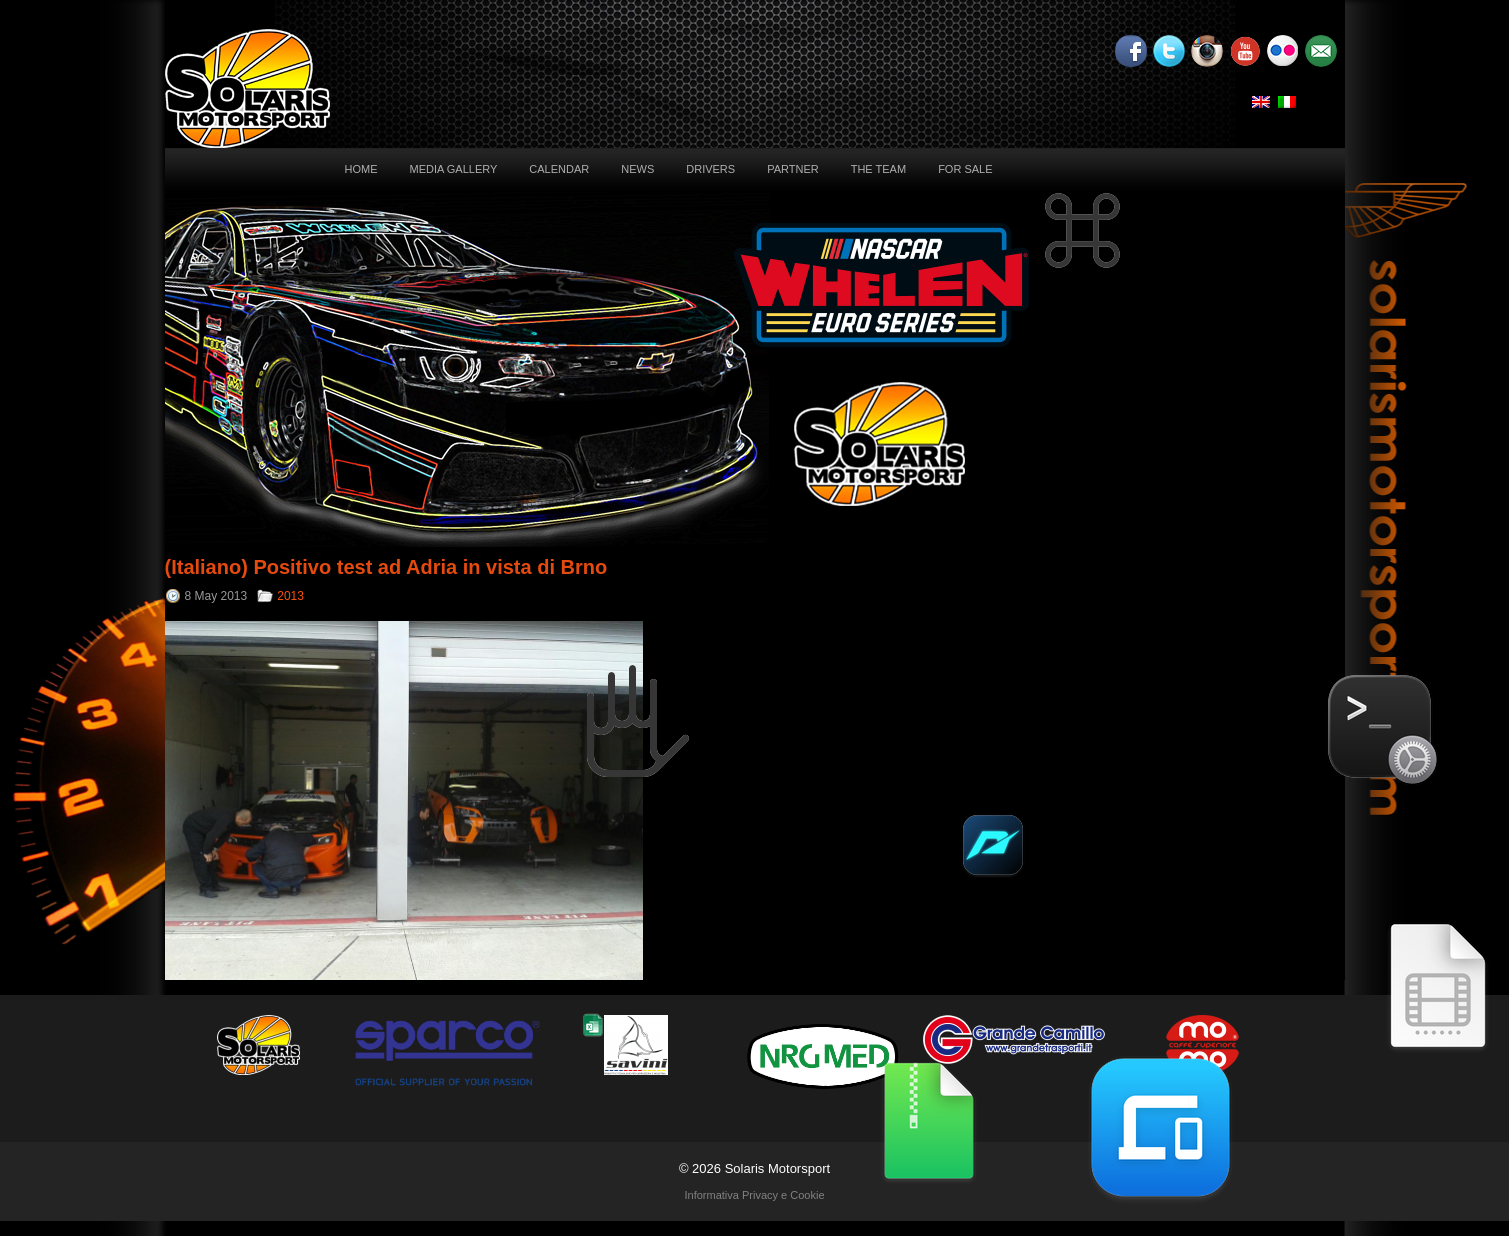 Image resolution: width=1509 pixels, height=1236 pixels. I want to click on an srt subtitle file, so click(1438, 988).